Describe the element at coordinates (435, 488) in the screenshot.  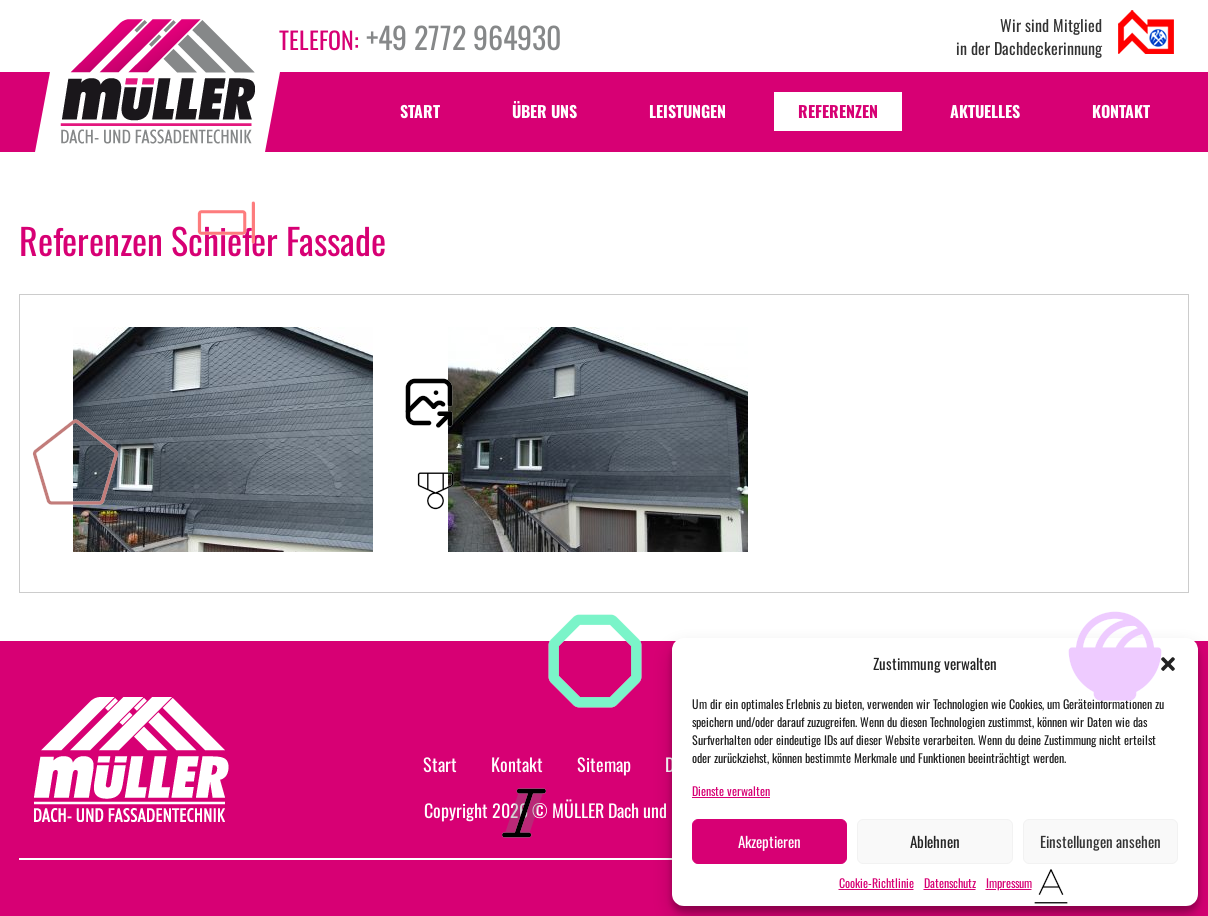
I see `view achievements or awards` at that location.